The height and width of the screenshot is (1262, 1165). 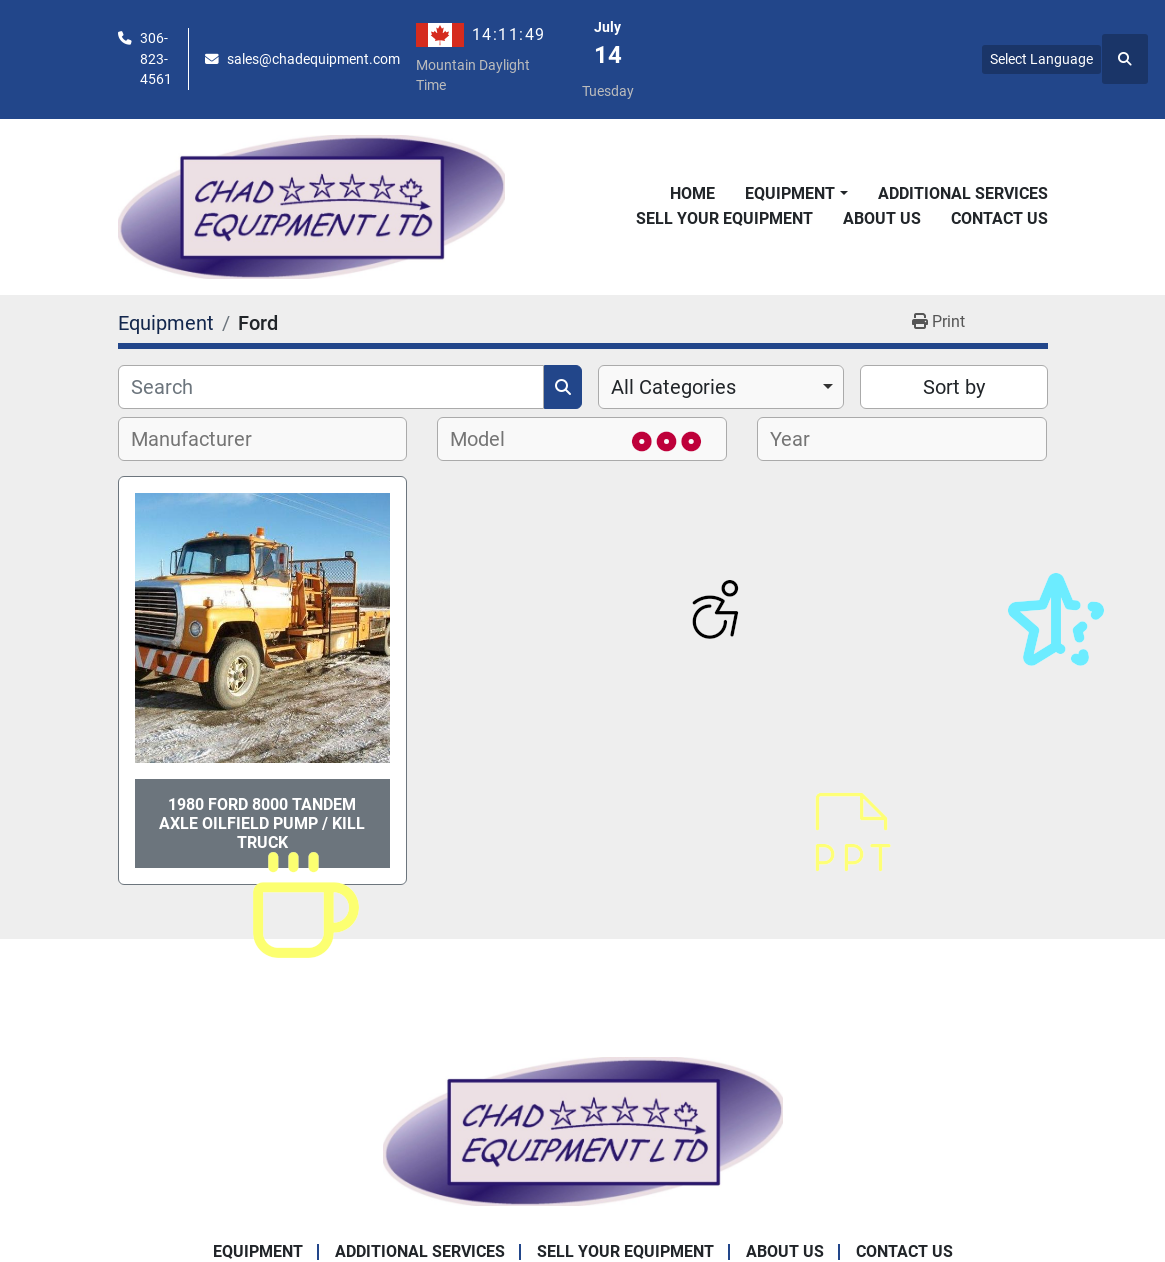 What do you see at coordinates (851, 835) in the screenshot?
I see `open a PowerPoint presentation file` at bounding box center [851, 835].